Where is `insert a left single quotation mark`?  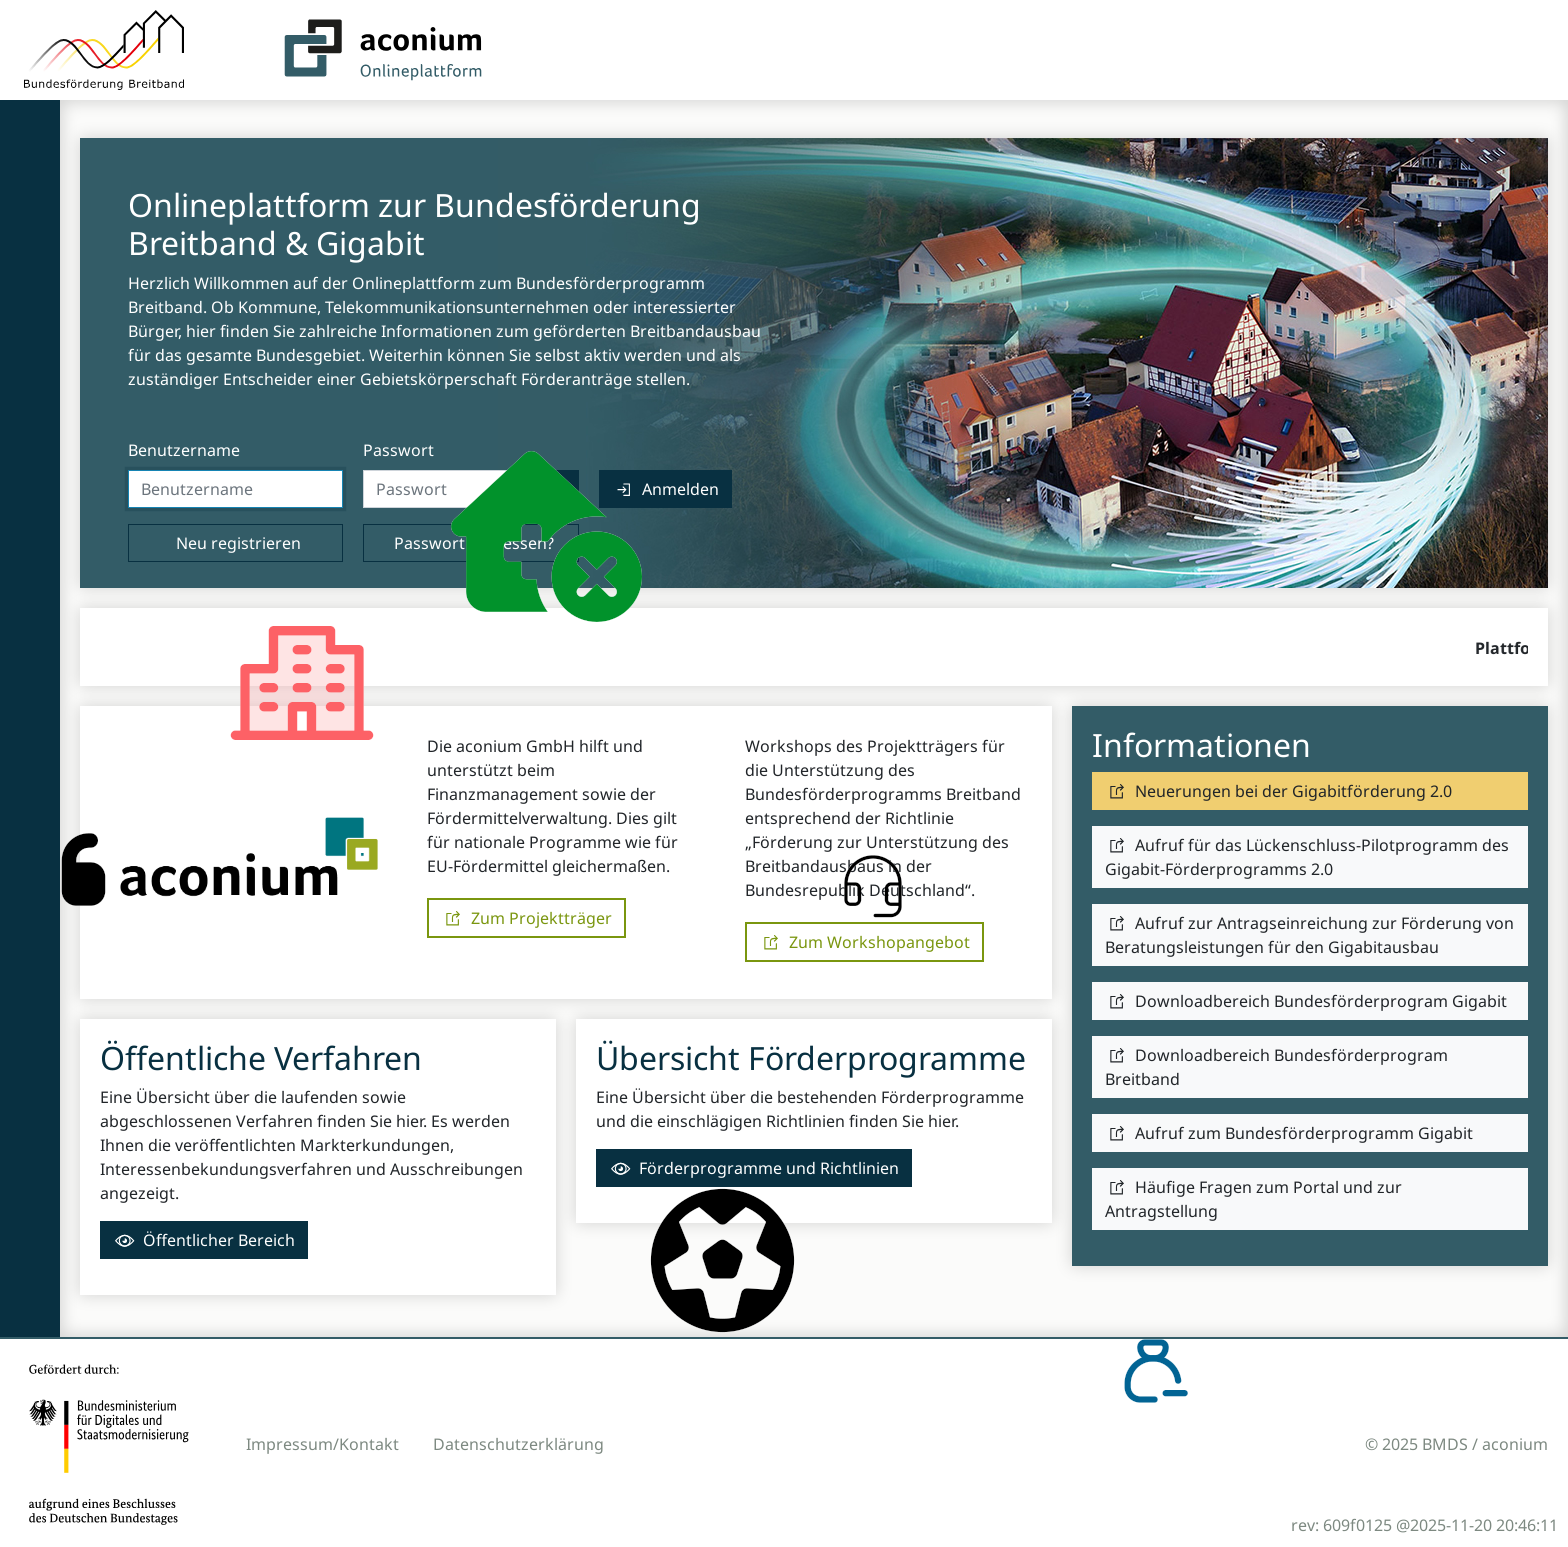 insert a left single quotation mark is located at coordinates (83, 869).